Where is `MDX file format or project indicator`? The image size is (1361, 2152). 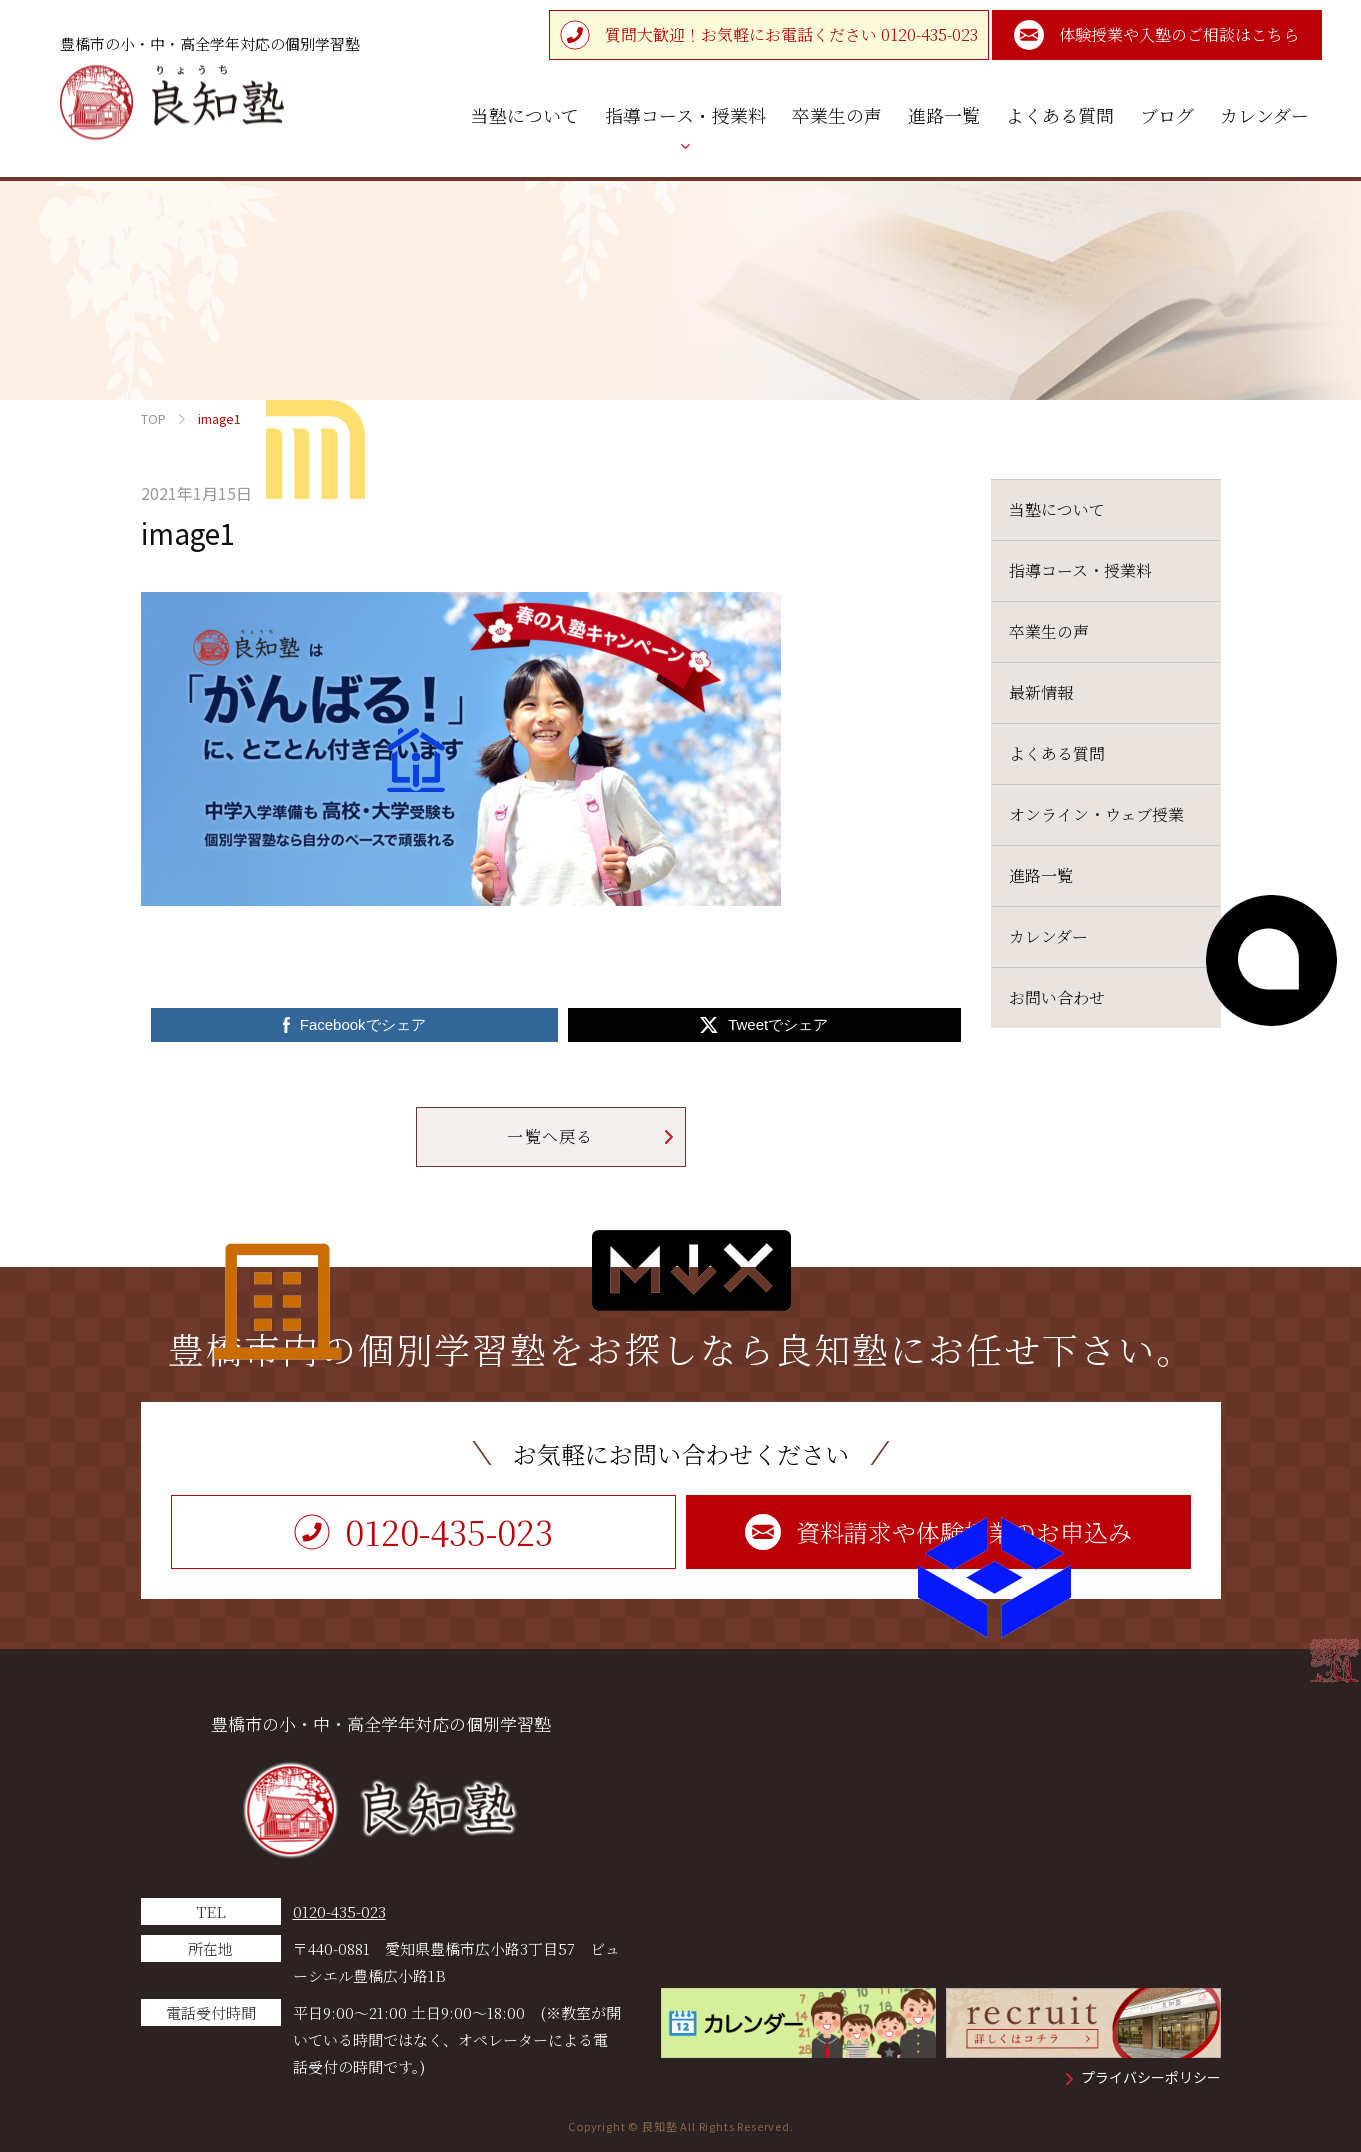
MDX file format or project indicator is located at coordinates (691, 1270).